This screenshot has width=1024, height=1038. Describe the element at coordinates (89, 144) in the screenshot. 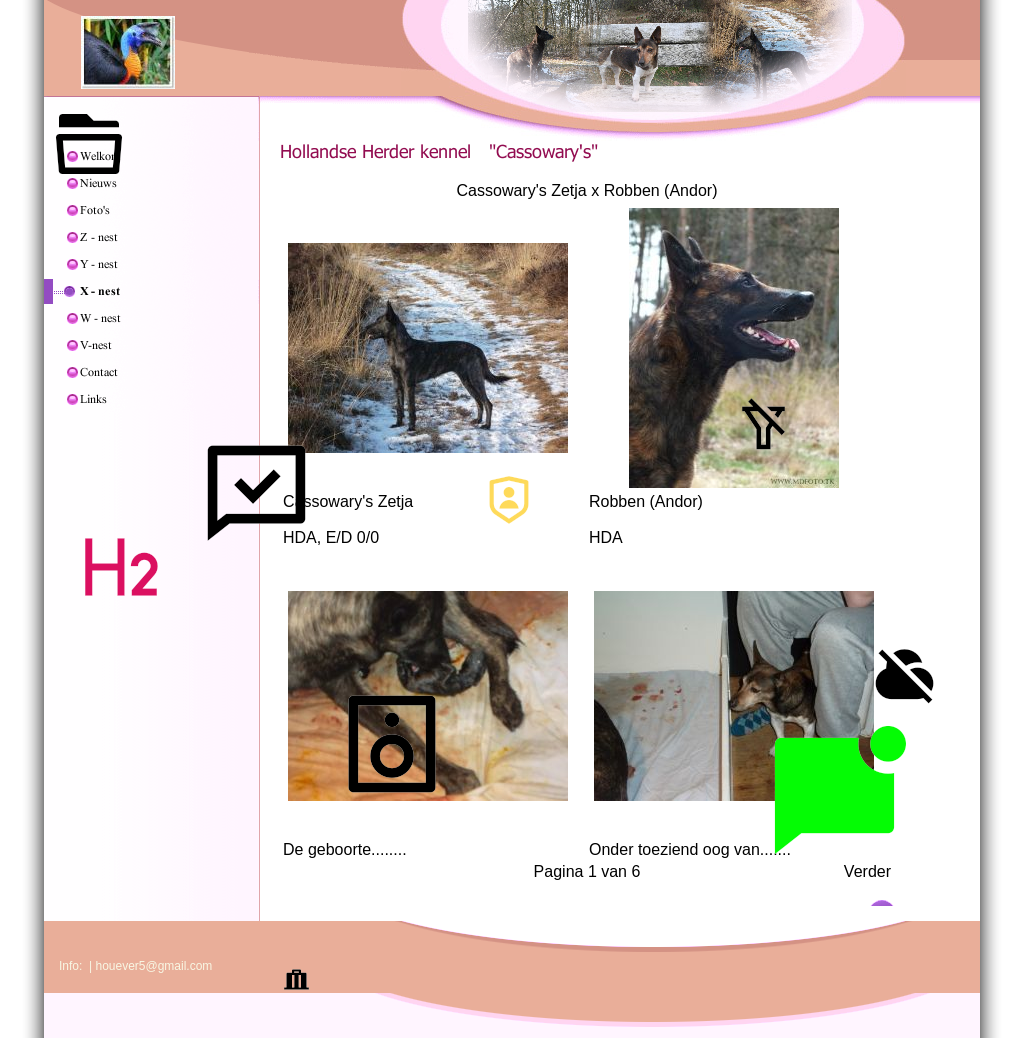

I see `open folder to view files` at that location.